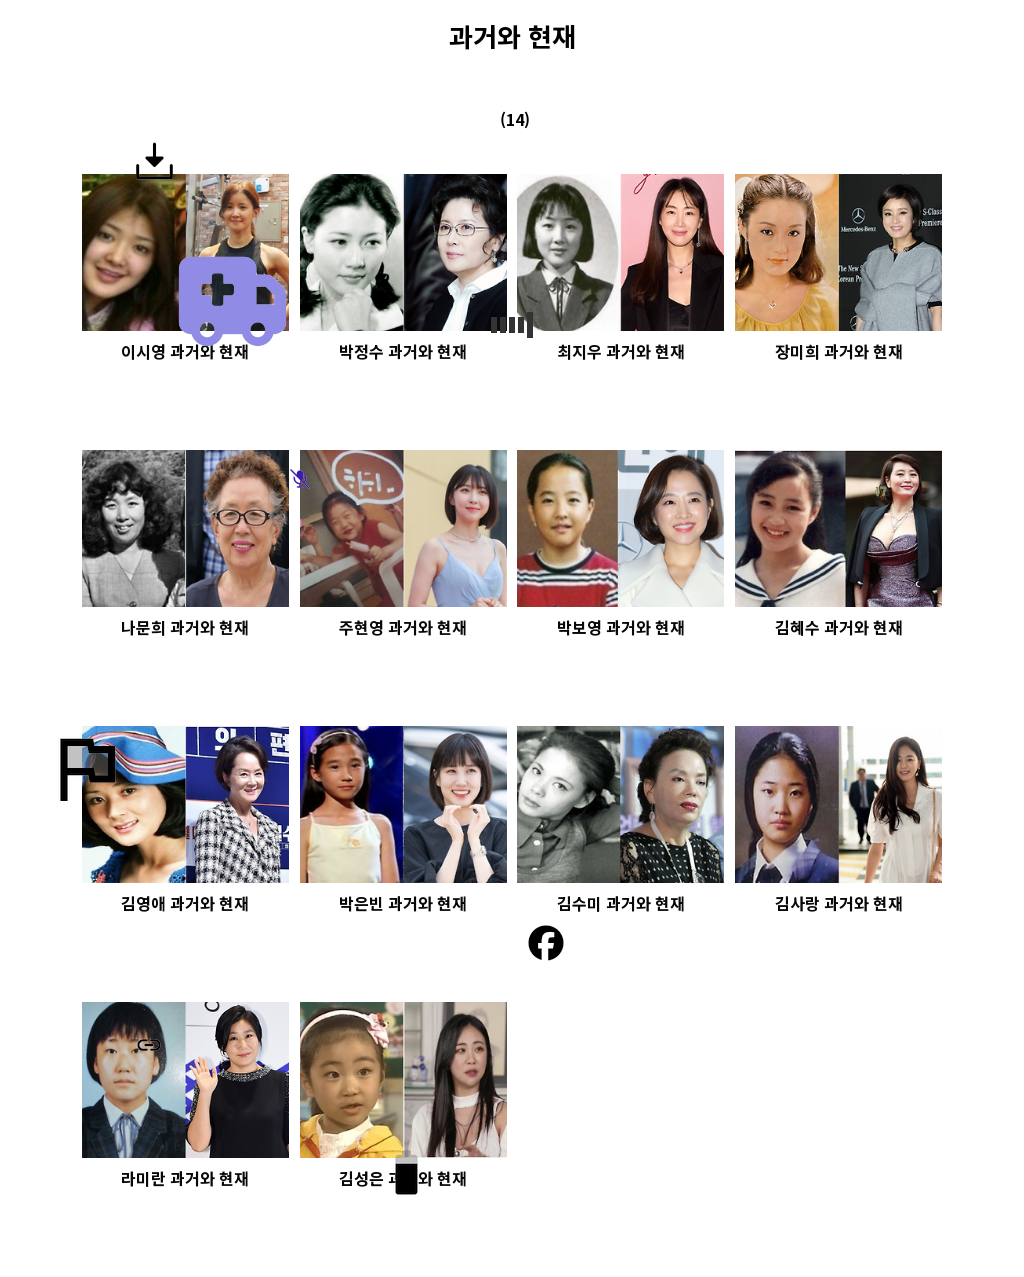  Describe the element at coordinates (880, 491) in the screenshot. I see `indicates item number 17 in a list or sequence` at that location.